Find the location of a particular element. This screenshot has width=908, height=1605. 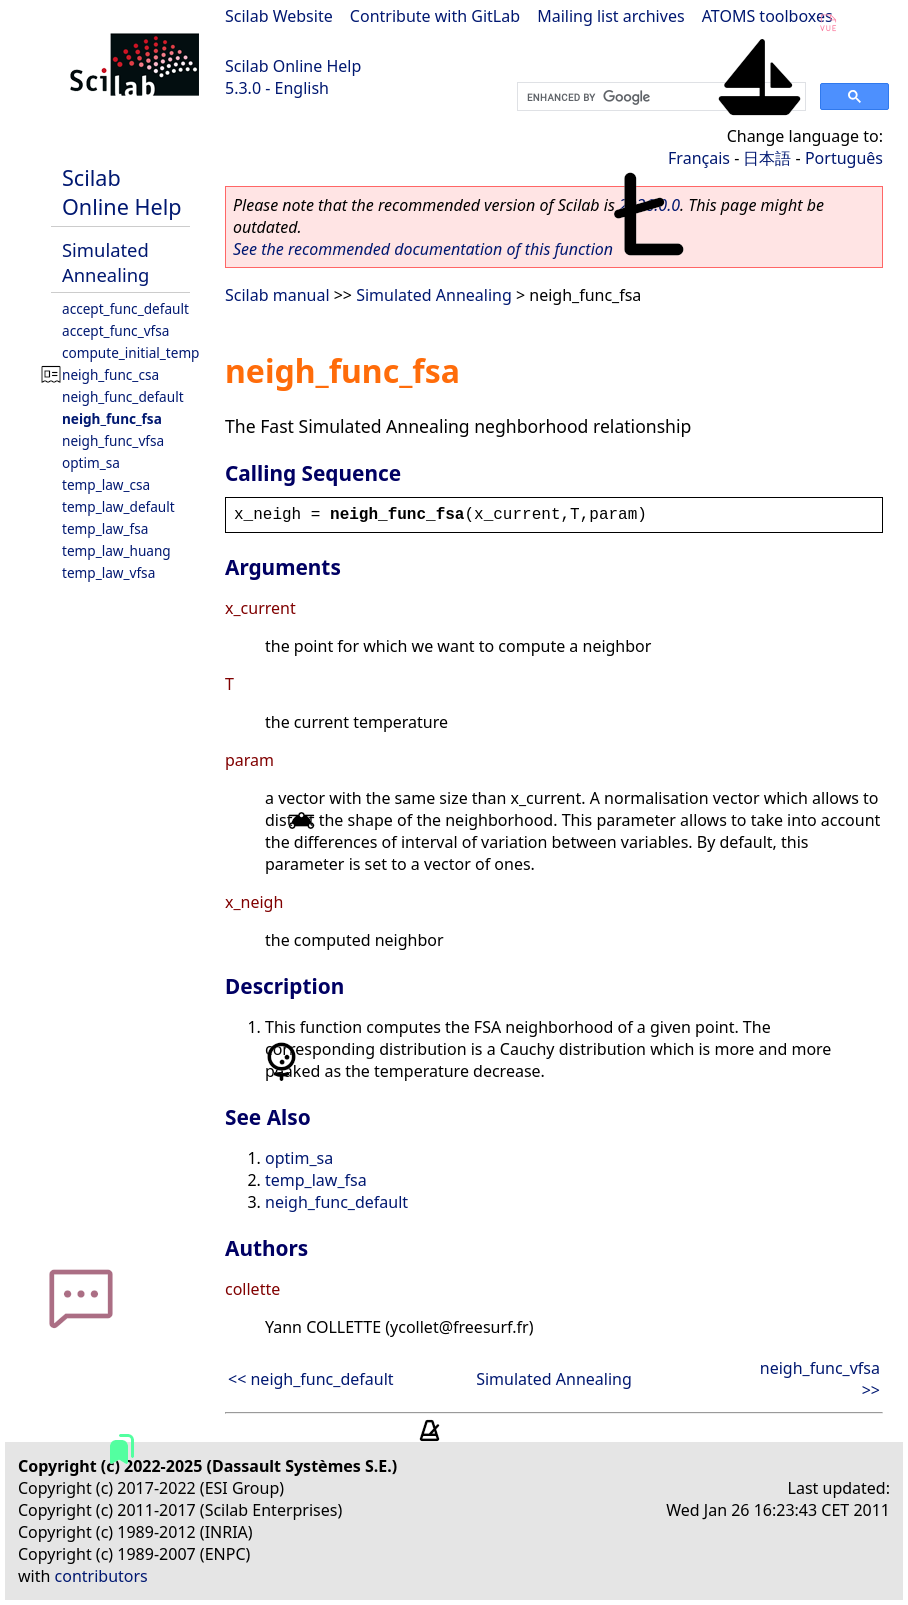

access sailing or boating features is located at coordinates (759, 82).